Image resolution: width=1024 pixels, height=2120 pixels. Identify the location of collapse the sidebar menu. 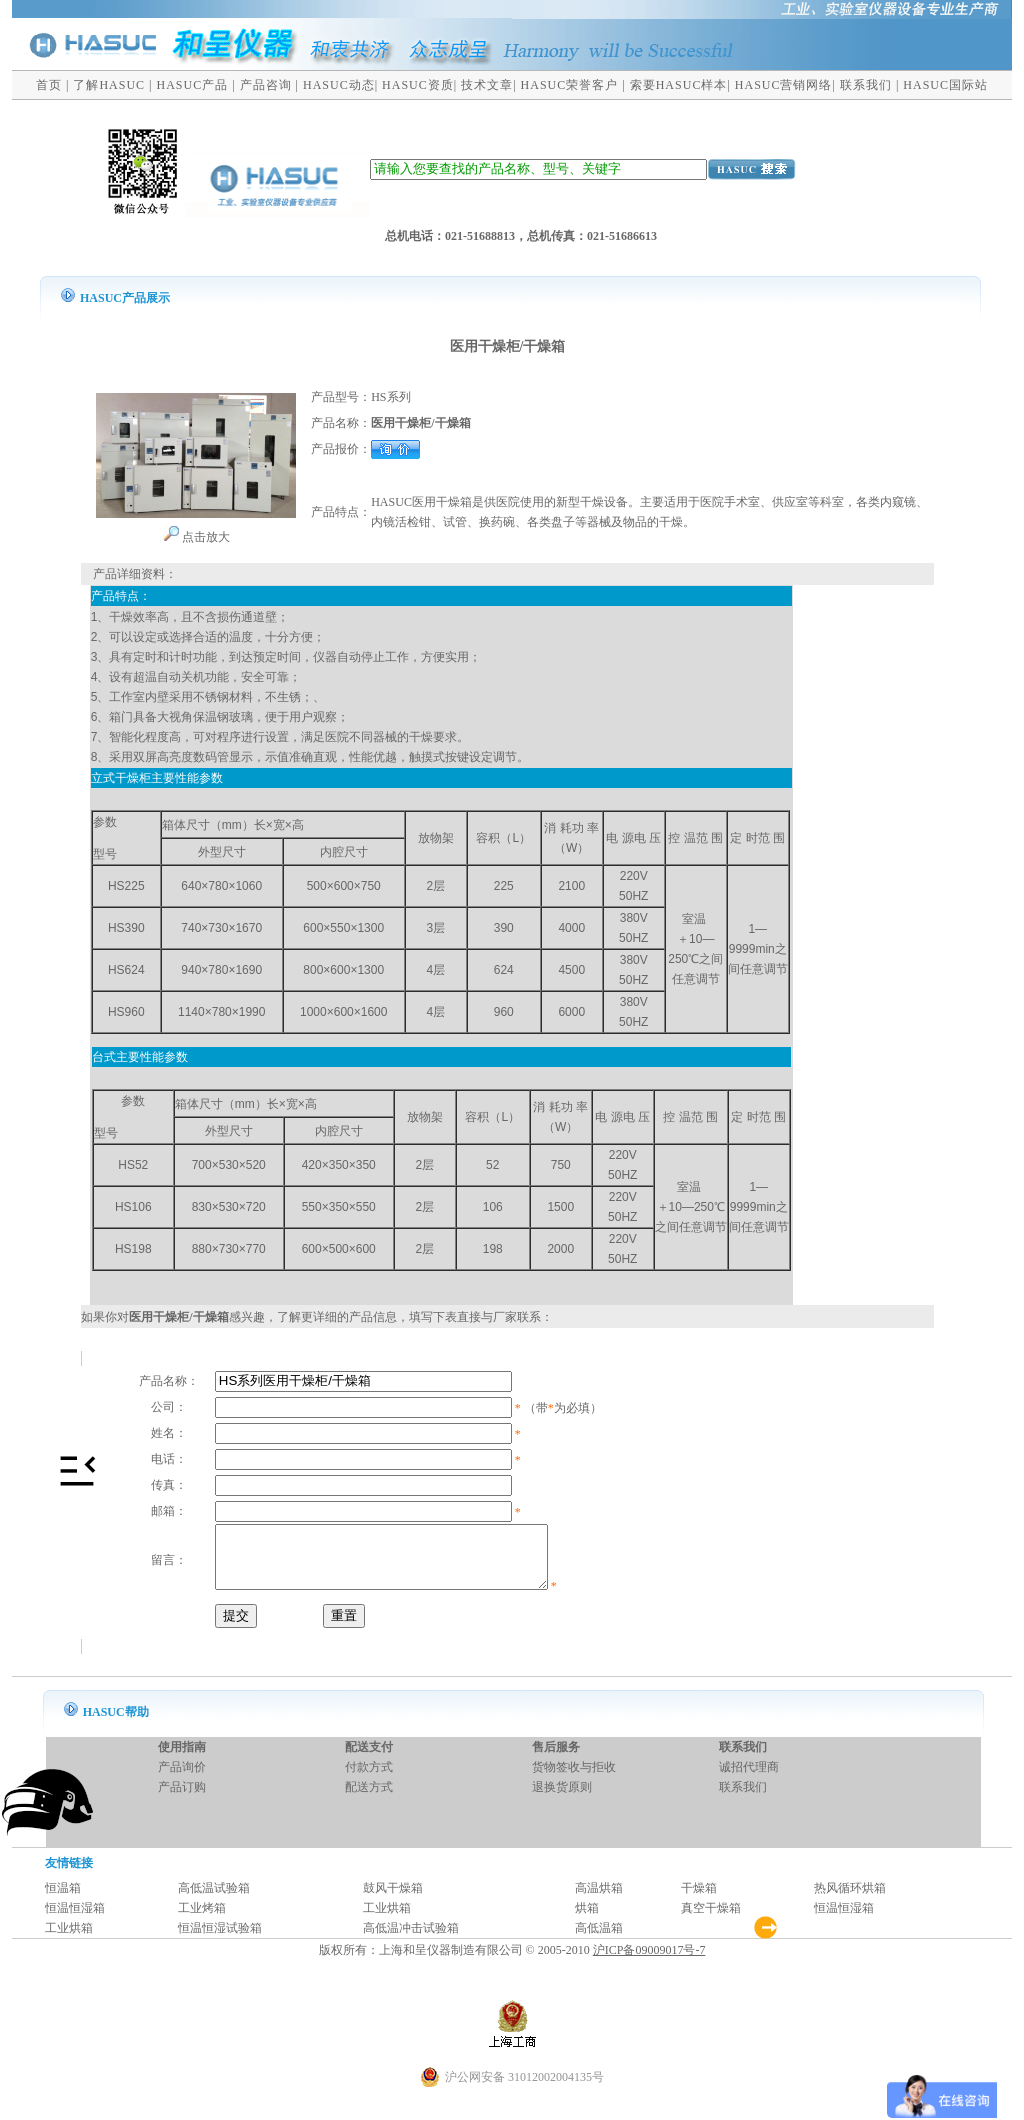
(77, 1471).